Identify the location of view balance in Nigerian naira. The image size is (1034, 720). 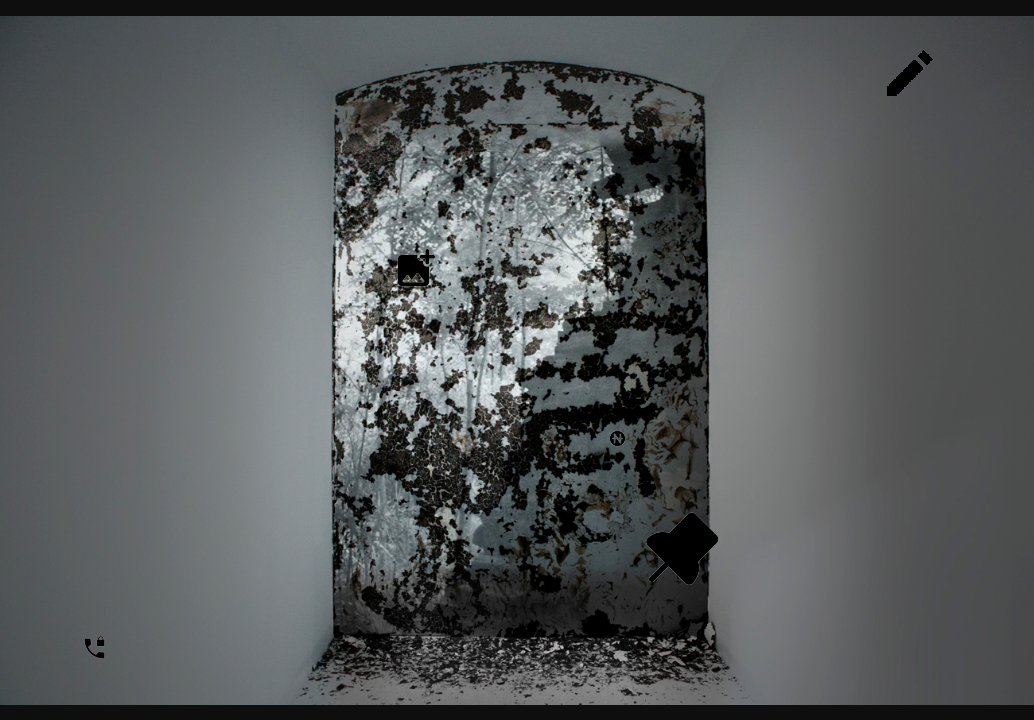
(617, 438).